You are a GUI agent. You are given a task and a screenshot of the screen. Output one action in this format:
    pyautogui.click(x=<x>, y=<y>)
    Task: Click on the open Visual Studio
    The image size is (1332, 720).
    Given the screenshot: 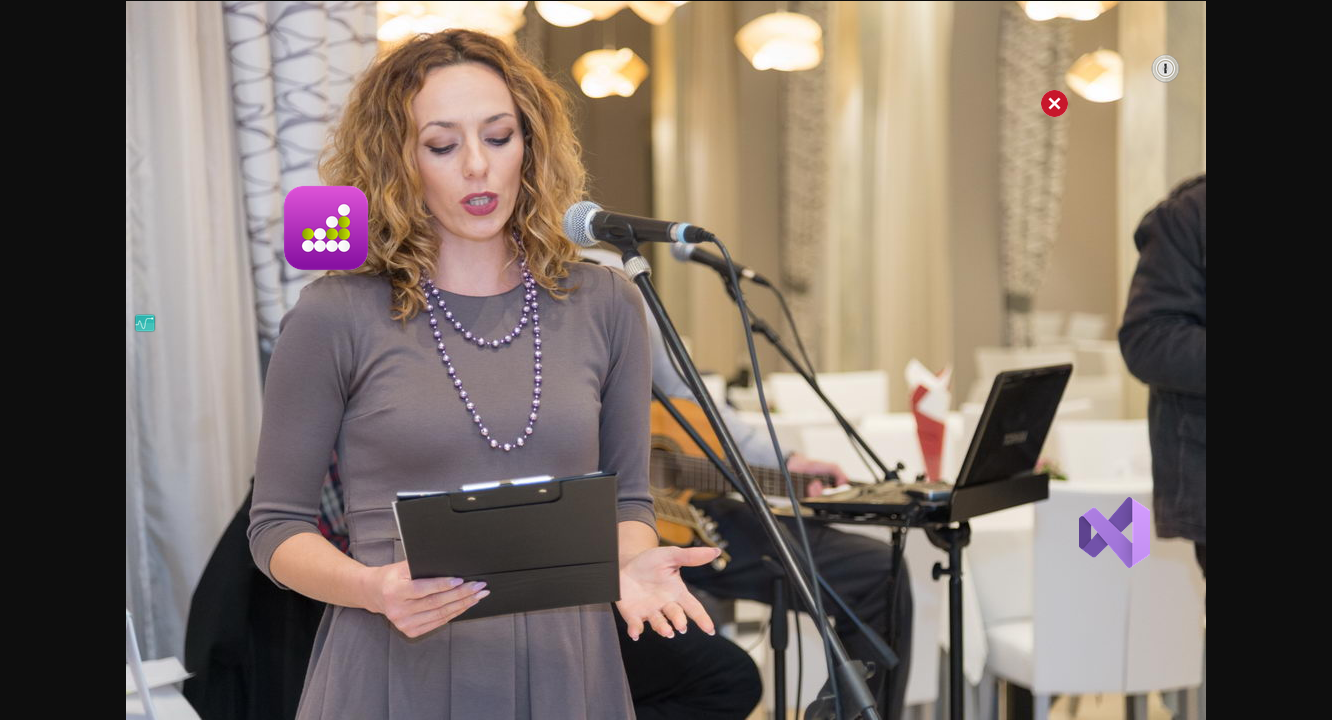 What is the action you would take?
    pyautogui.click(x=1114, y=532)
    